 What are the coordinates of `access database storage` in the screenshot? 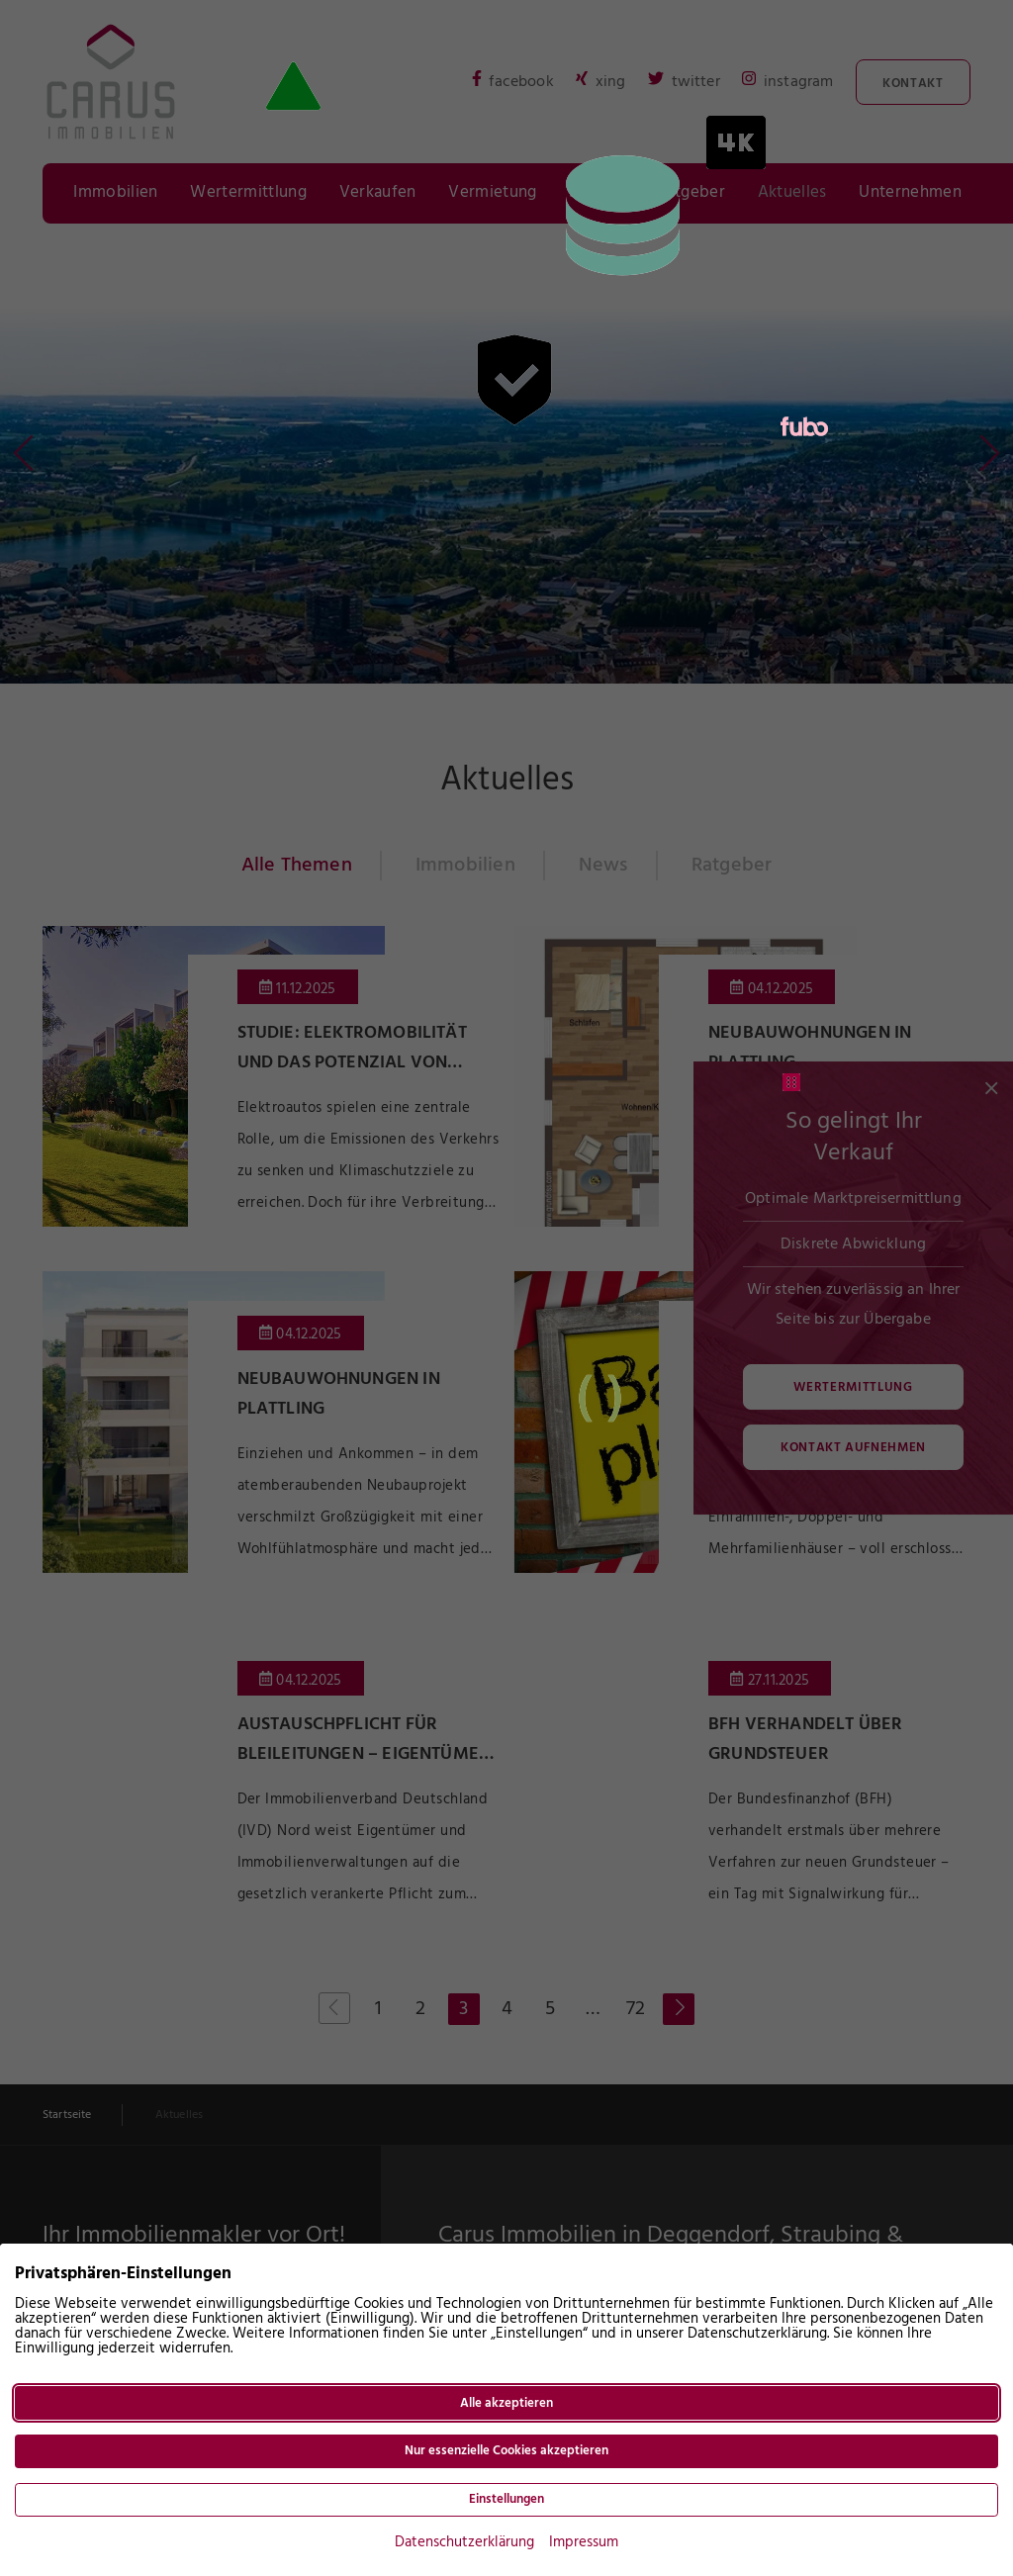 It's located at (622, 212).